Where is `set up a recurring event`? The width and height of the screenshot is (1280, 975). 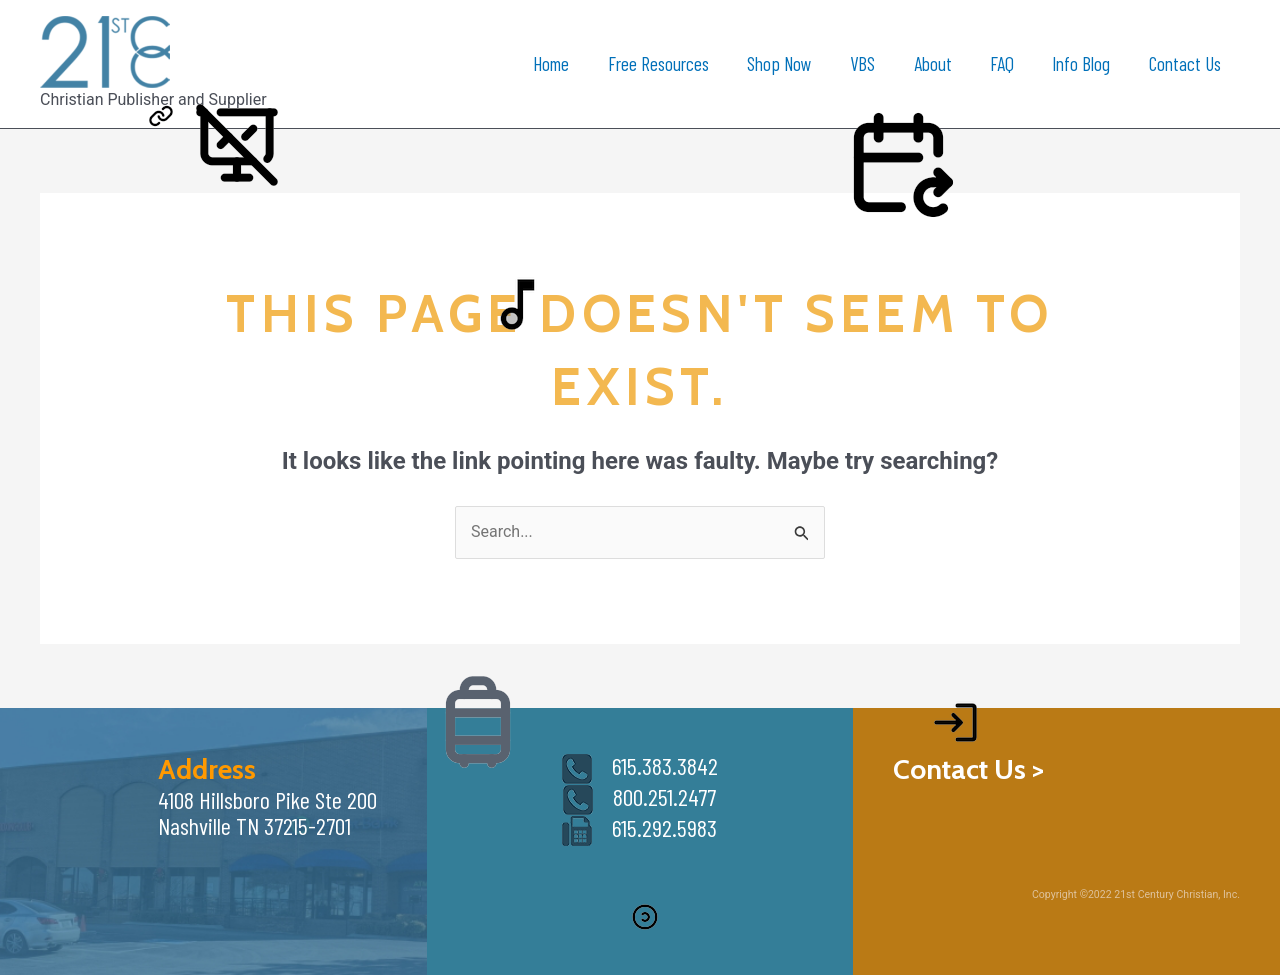 set up a recurring event is located at coordinates (898, 162).